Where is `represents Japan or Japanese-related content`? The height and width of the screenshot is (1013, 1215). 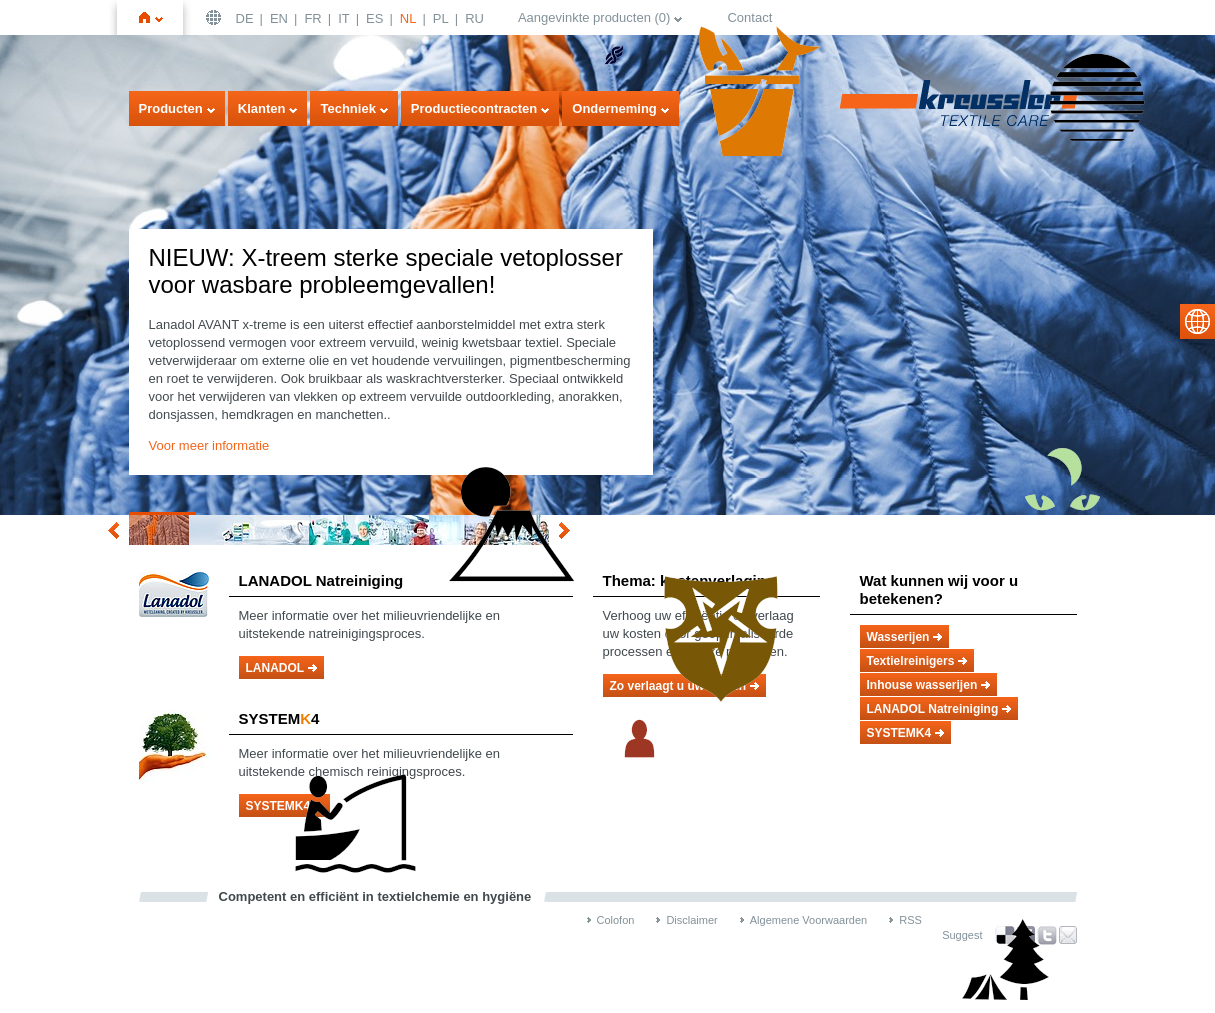
represents Japan or Japanese-related content is located at coordinates (512, 521).